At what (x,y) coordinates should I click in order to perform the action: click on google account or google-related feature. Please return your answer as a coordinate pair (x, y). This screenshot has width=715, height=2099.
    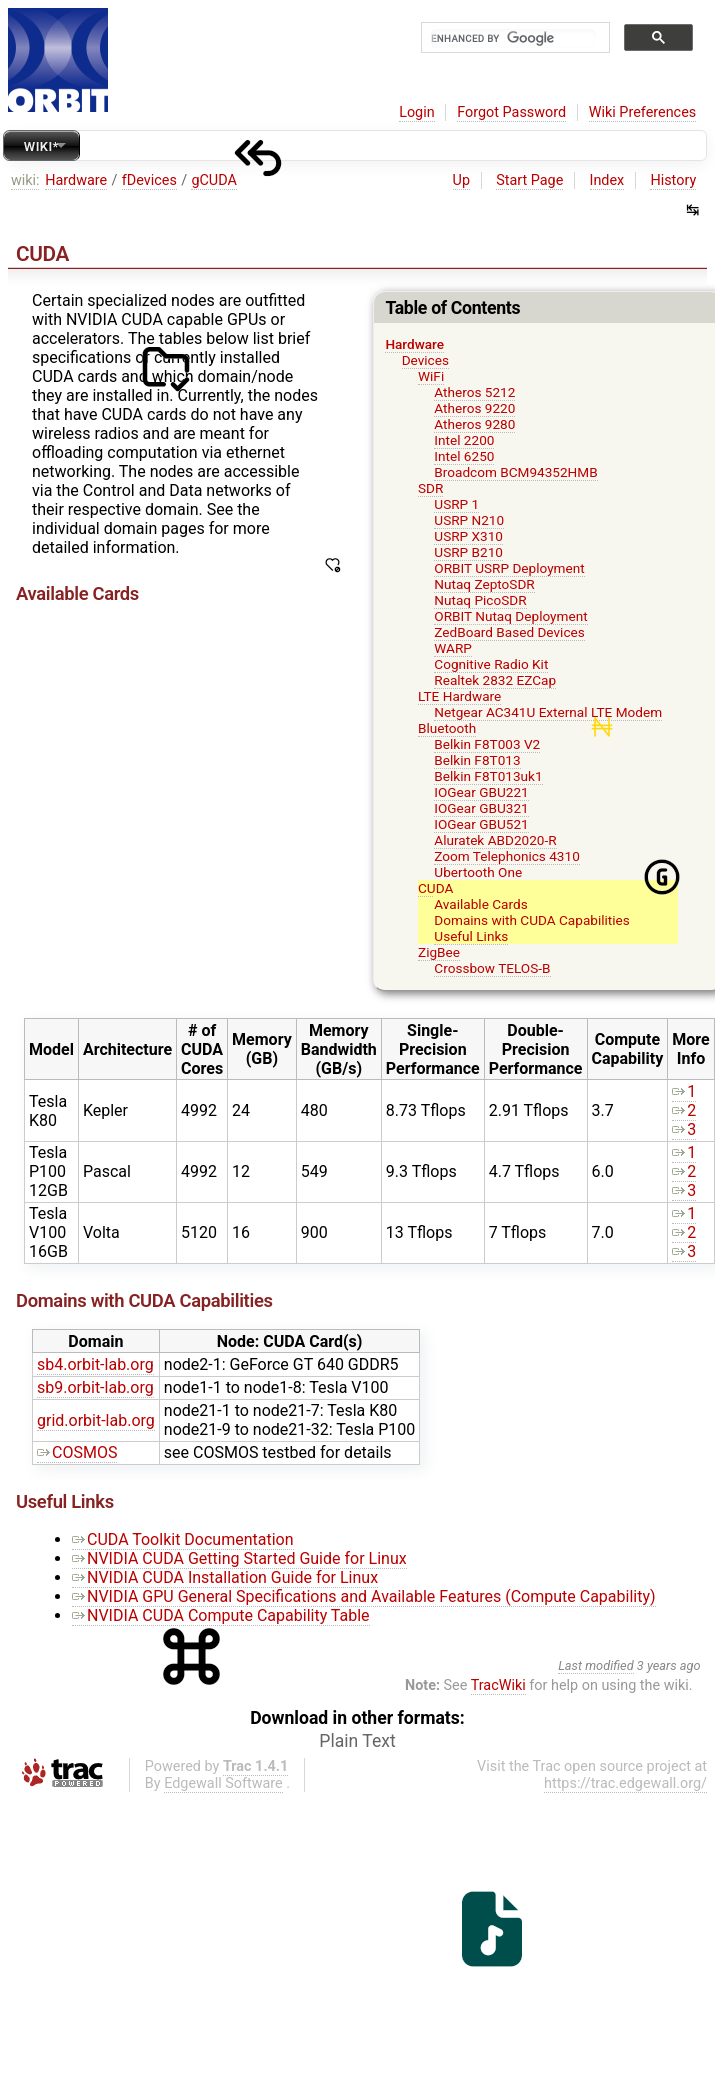
    Looking at the image, I should click on (662, 877).